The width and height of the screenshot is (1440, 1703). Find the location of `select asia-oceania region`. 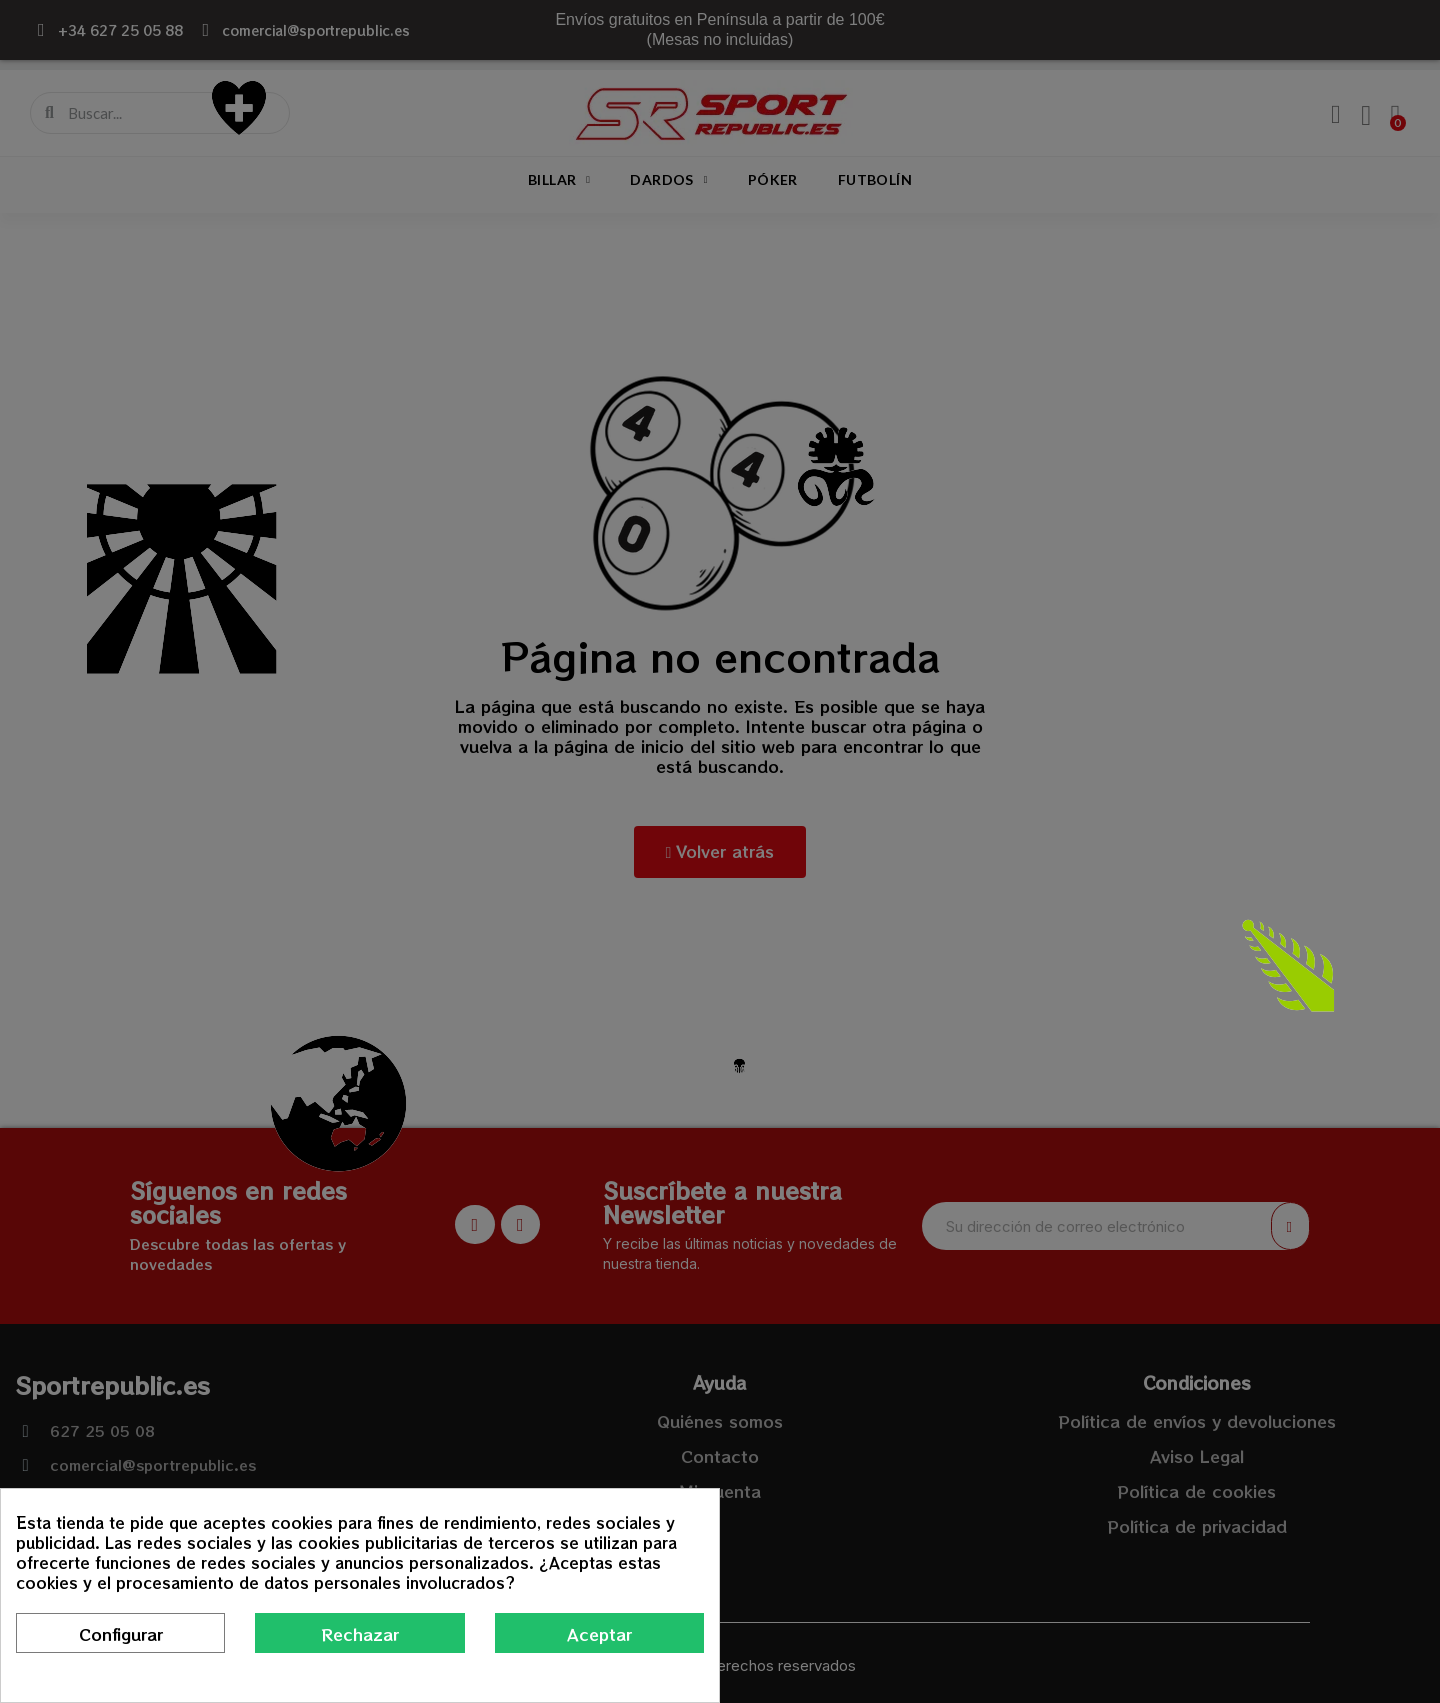

select asia-oceania region is located at coordinates (338, 1103).